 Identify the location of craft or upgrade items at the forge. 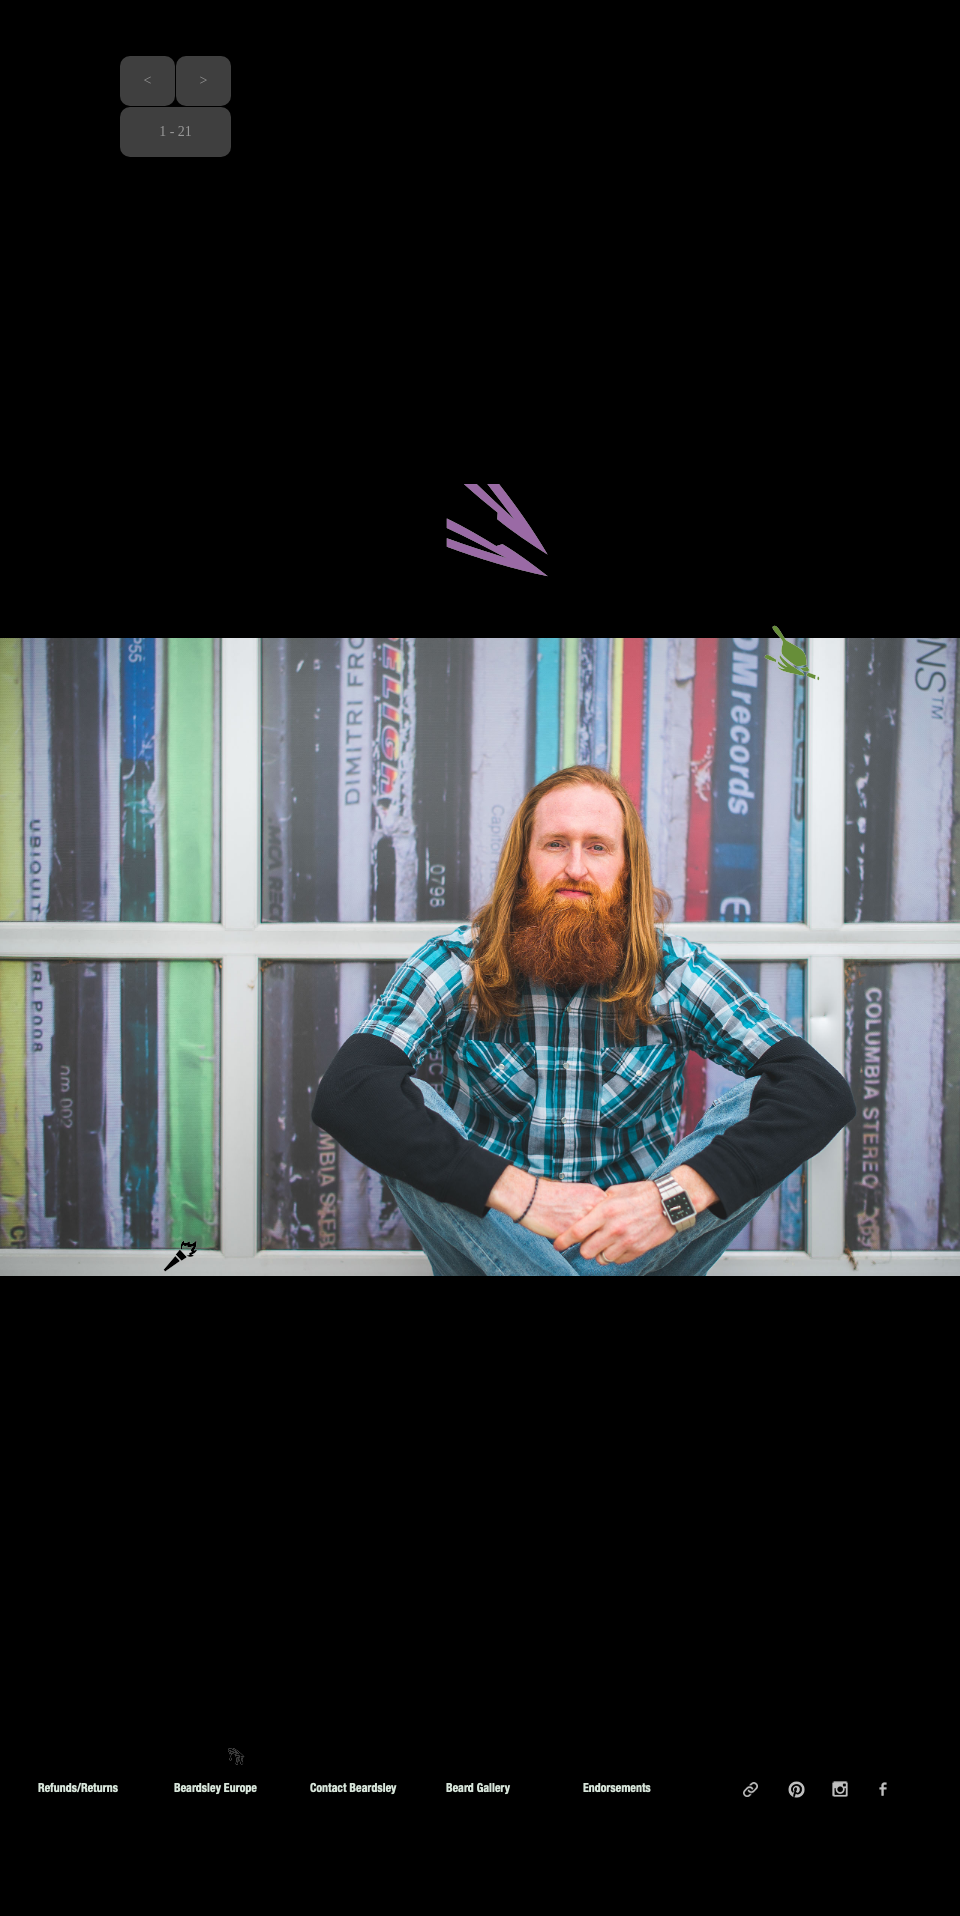
(792, 653).